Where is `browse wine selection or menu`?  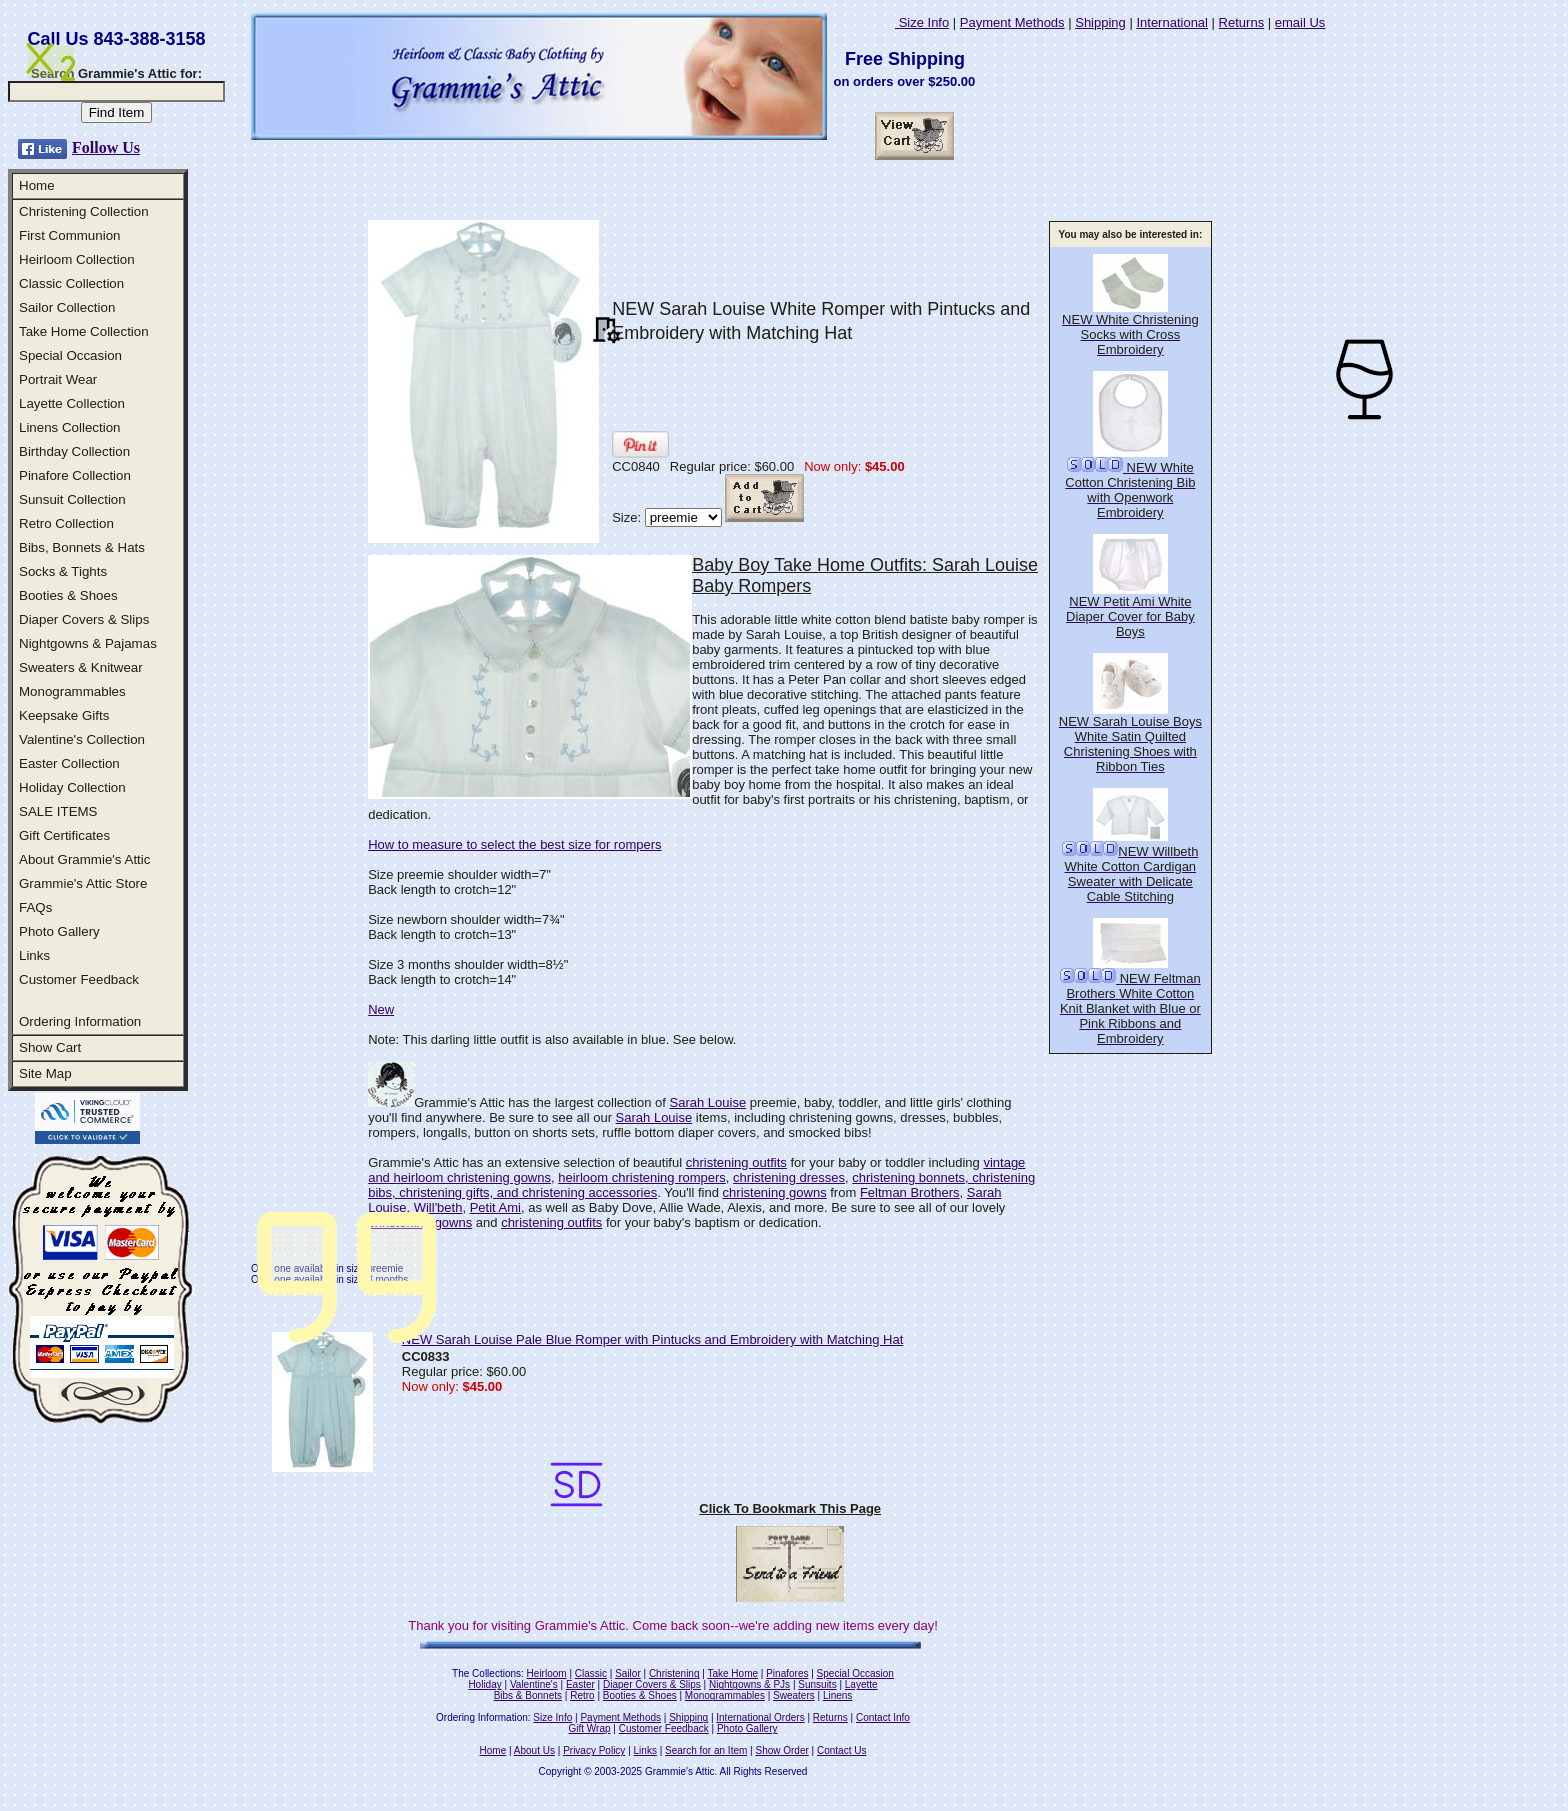 browse wine selection or menu is located at coordinates (1364, 376).